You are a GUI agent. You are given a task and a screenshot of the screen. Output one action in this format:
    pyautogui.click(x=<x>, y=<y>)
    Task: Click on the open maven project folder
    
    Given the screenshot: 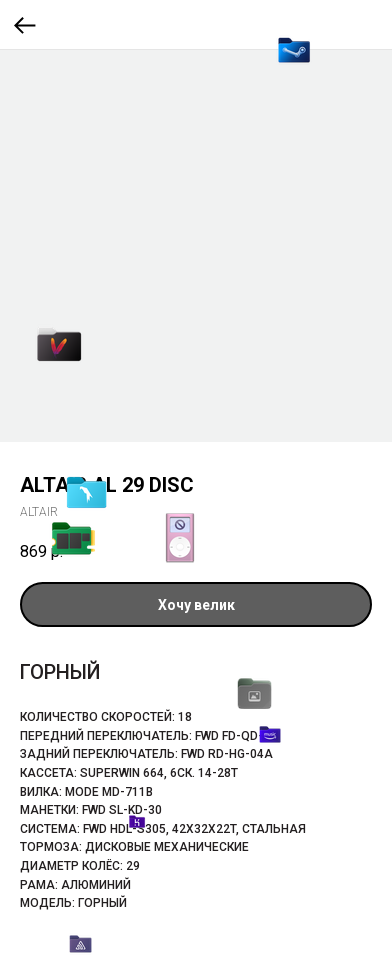 What is the action you would take?
    pyautogui.click(x=59, y=345)
    